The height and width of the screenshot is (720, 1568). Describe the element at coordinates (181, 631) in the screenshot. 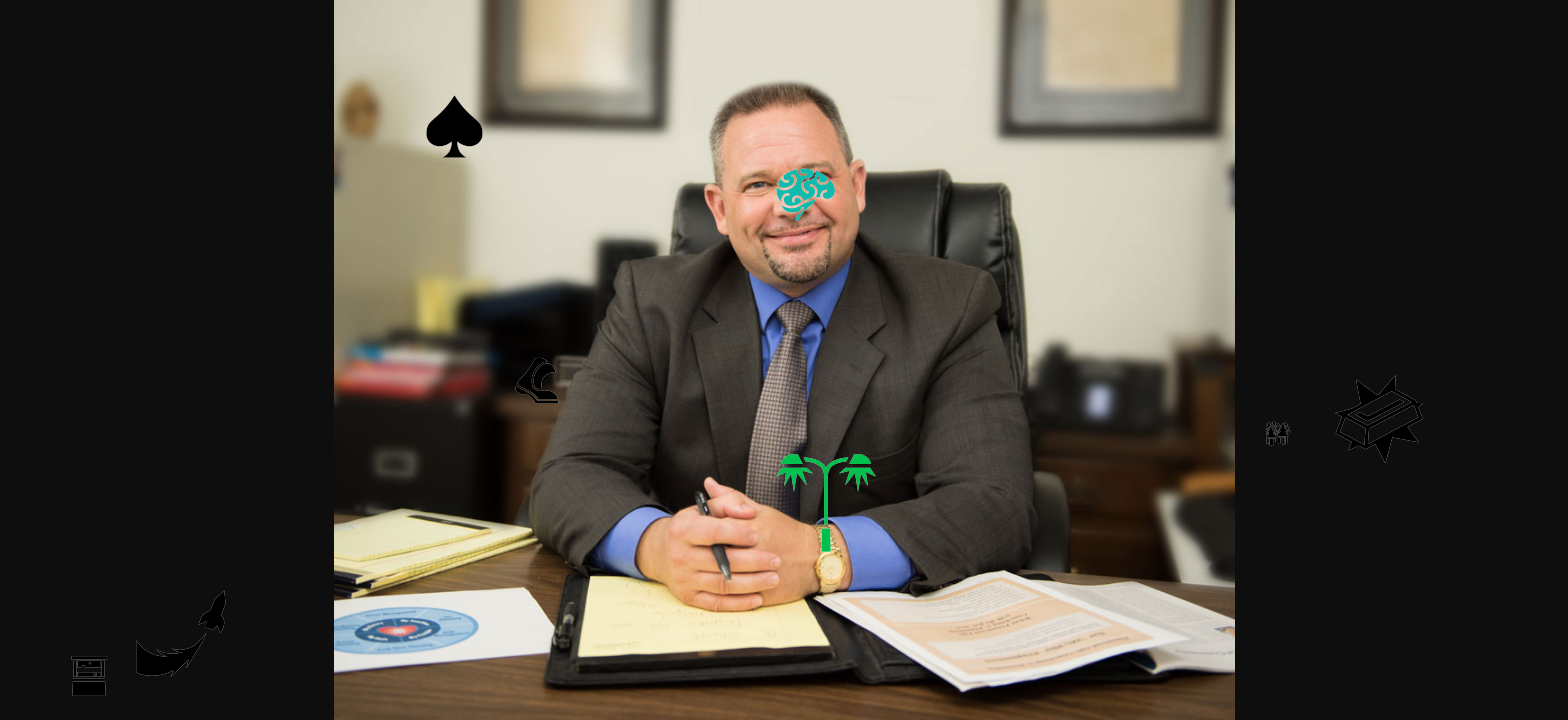

I see `launch or deploy an application` at that location.